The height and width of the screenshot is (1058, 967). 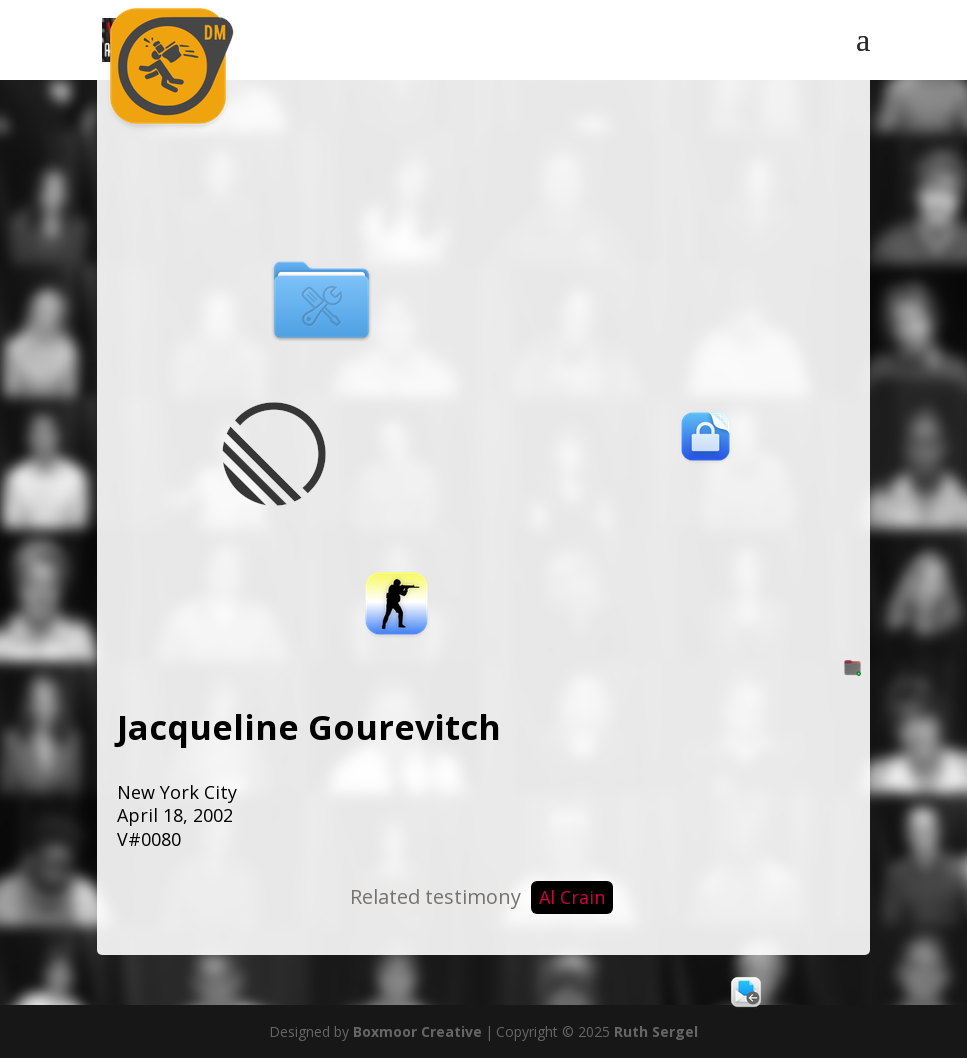 What do you see at coordinates (705, 436) in the screenshot?
I see `open screensaver and lock screen preferences` at bounding box center [705, 436].